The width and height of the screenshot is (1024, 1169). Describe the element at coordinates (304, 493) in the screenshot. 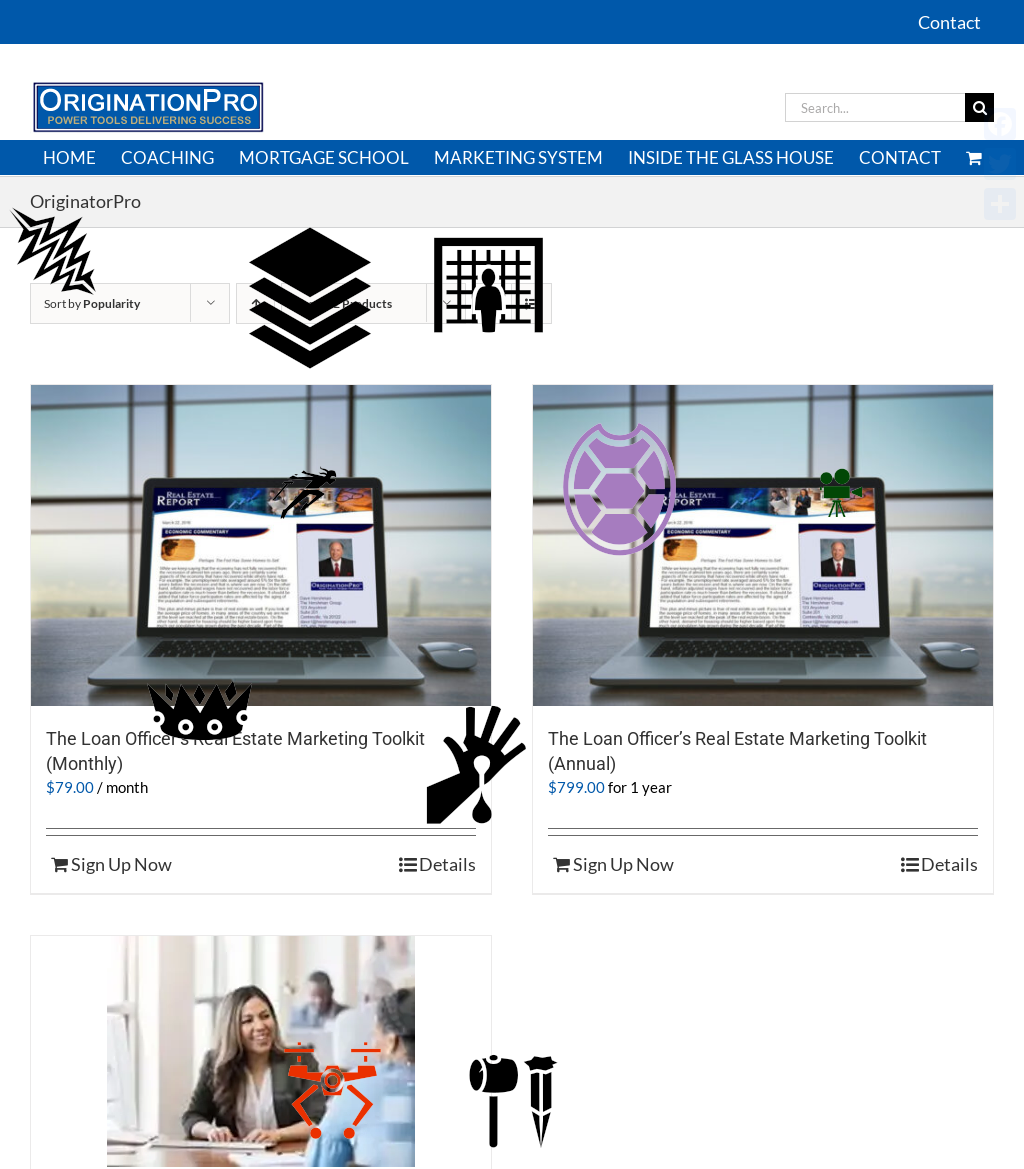

I see `indicates a speed or agility-based game mode` at that location.